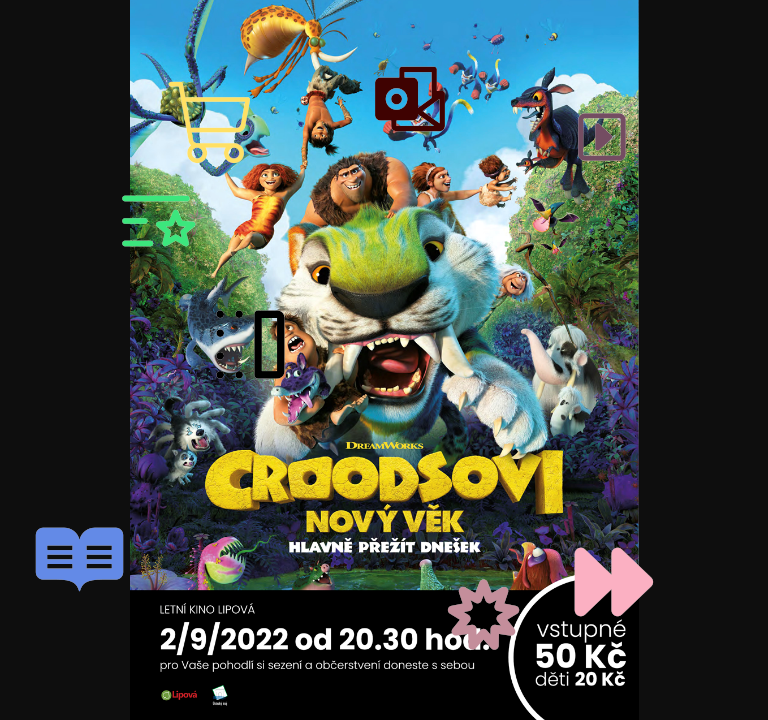  What do you see at coordinates (250, 344) in the screenshot?
I see `align content to the right` at bounding box center [250, 344].